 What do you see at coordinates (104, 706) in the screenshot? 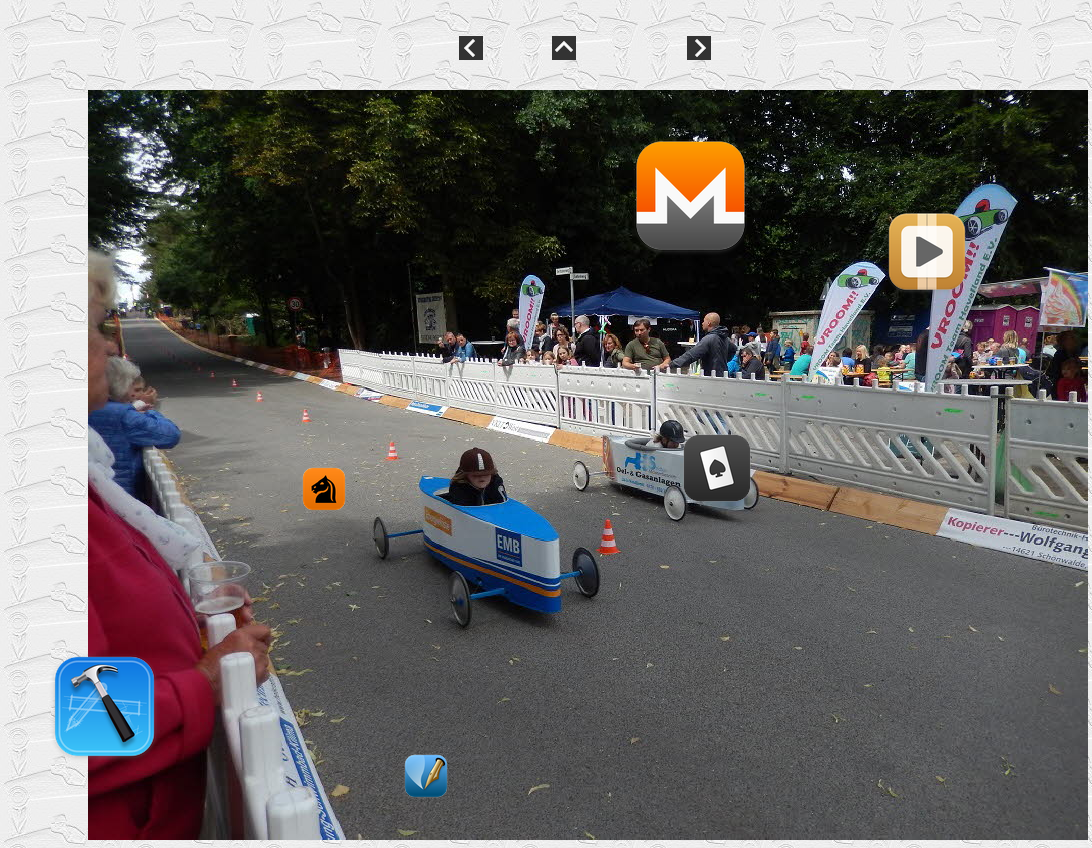
I see `open jockey media player app` at bounding box center [104, 706].